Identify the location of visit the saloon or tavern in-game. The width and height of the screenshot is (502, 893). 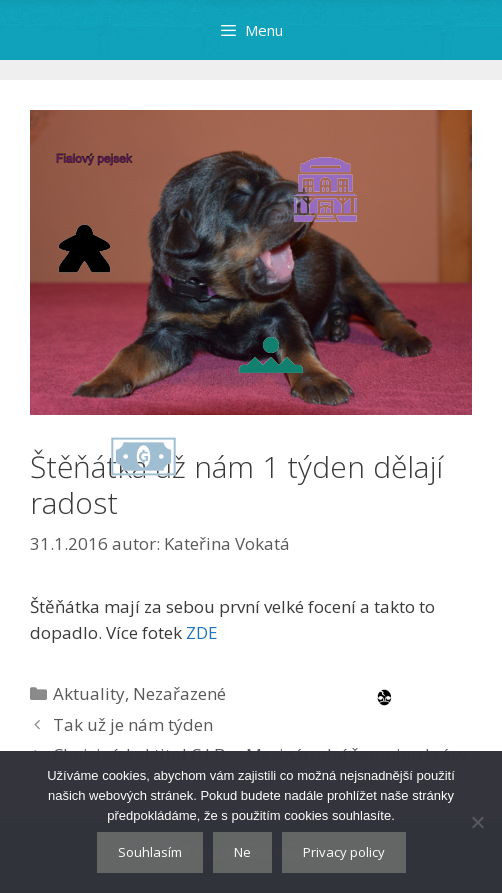
(325, 189).